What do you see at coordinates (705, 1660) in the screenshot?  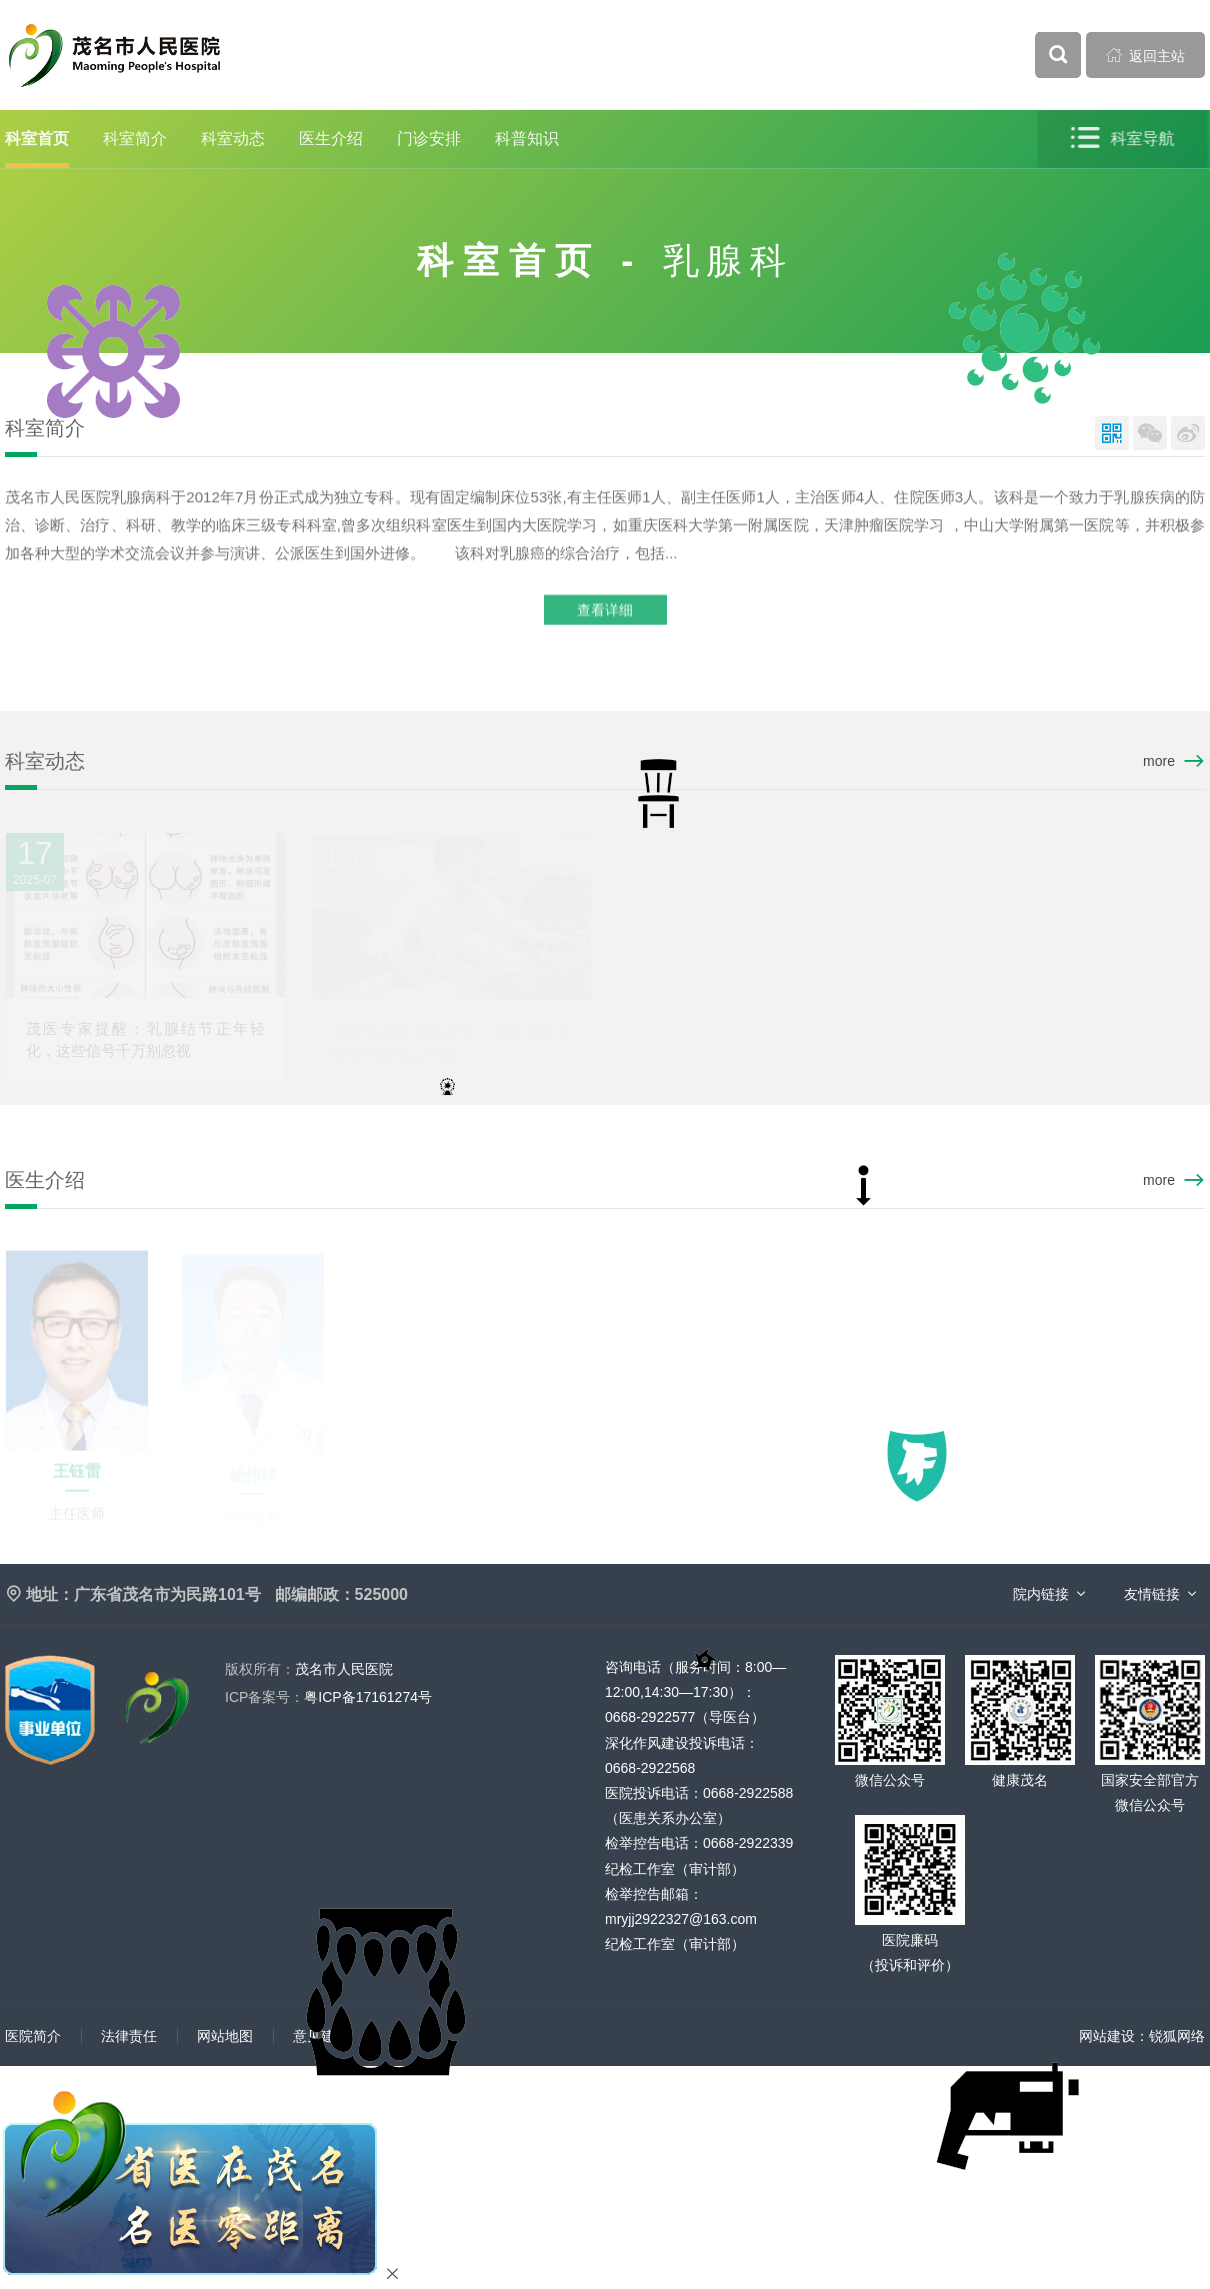 I see `activate spin attack or special ability` at bounding box center [705, 1660].